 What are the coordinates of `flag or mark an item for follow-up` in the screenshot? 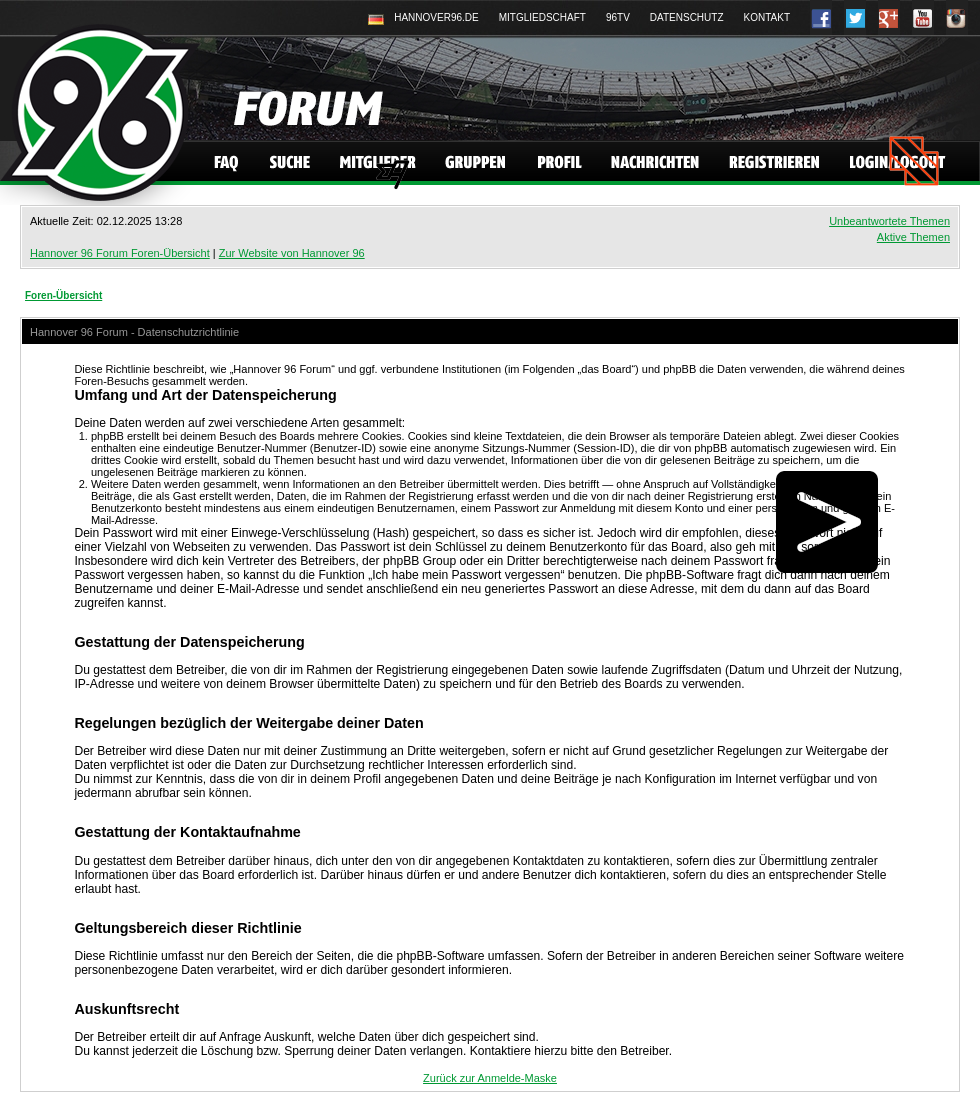 It's located at (392, 173).